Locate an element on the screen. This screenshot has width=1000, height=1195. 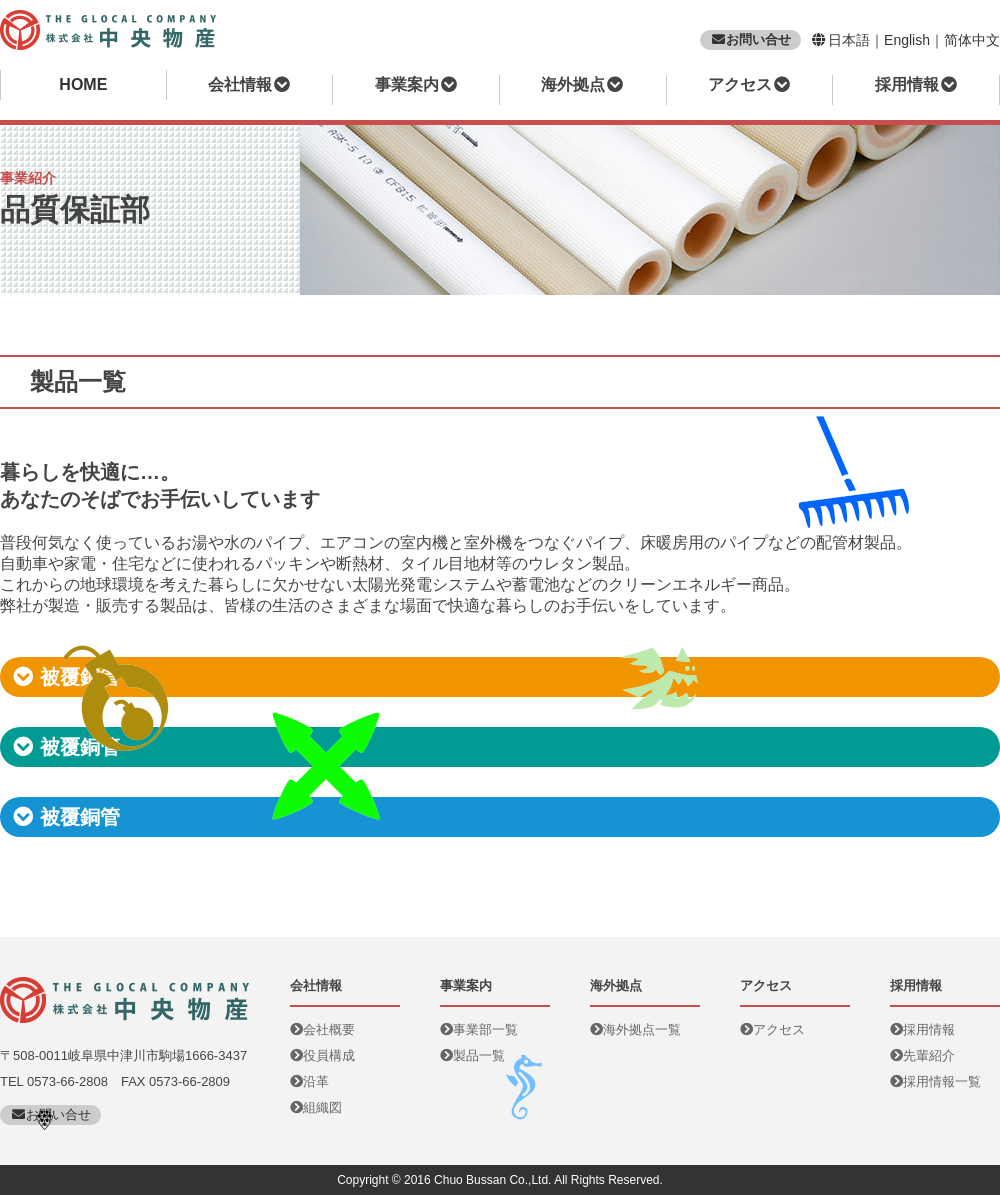
access gardening tools or yard work features is located at coordinates (854, 472).